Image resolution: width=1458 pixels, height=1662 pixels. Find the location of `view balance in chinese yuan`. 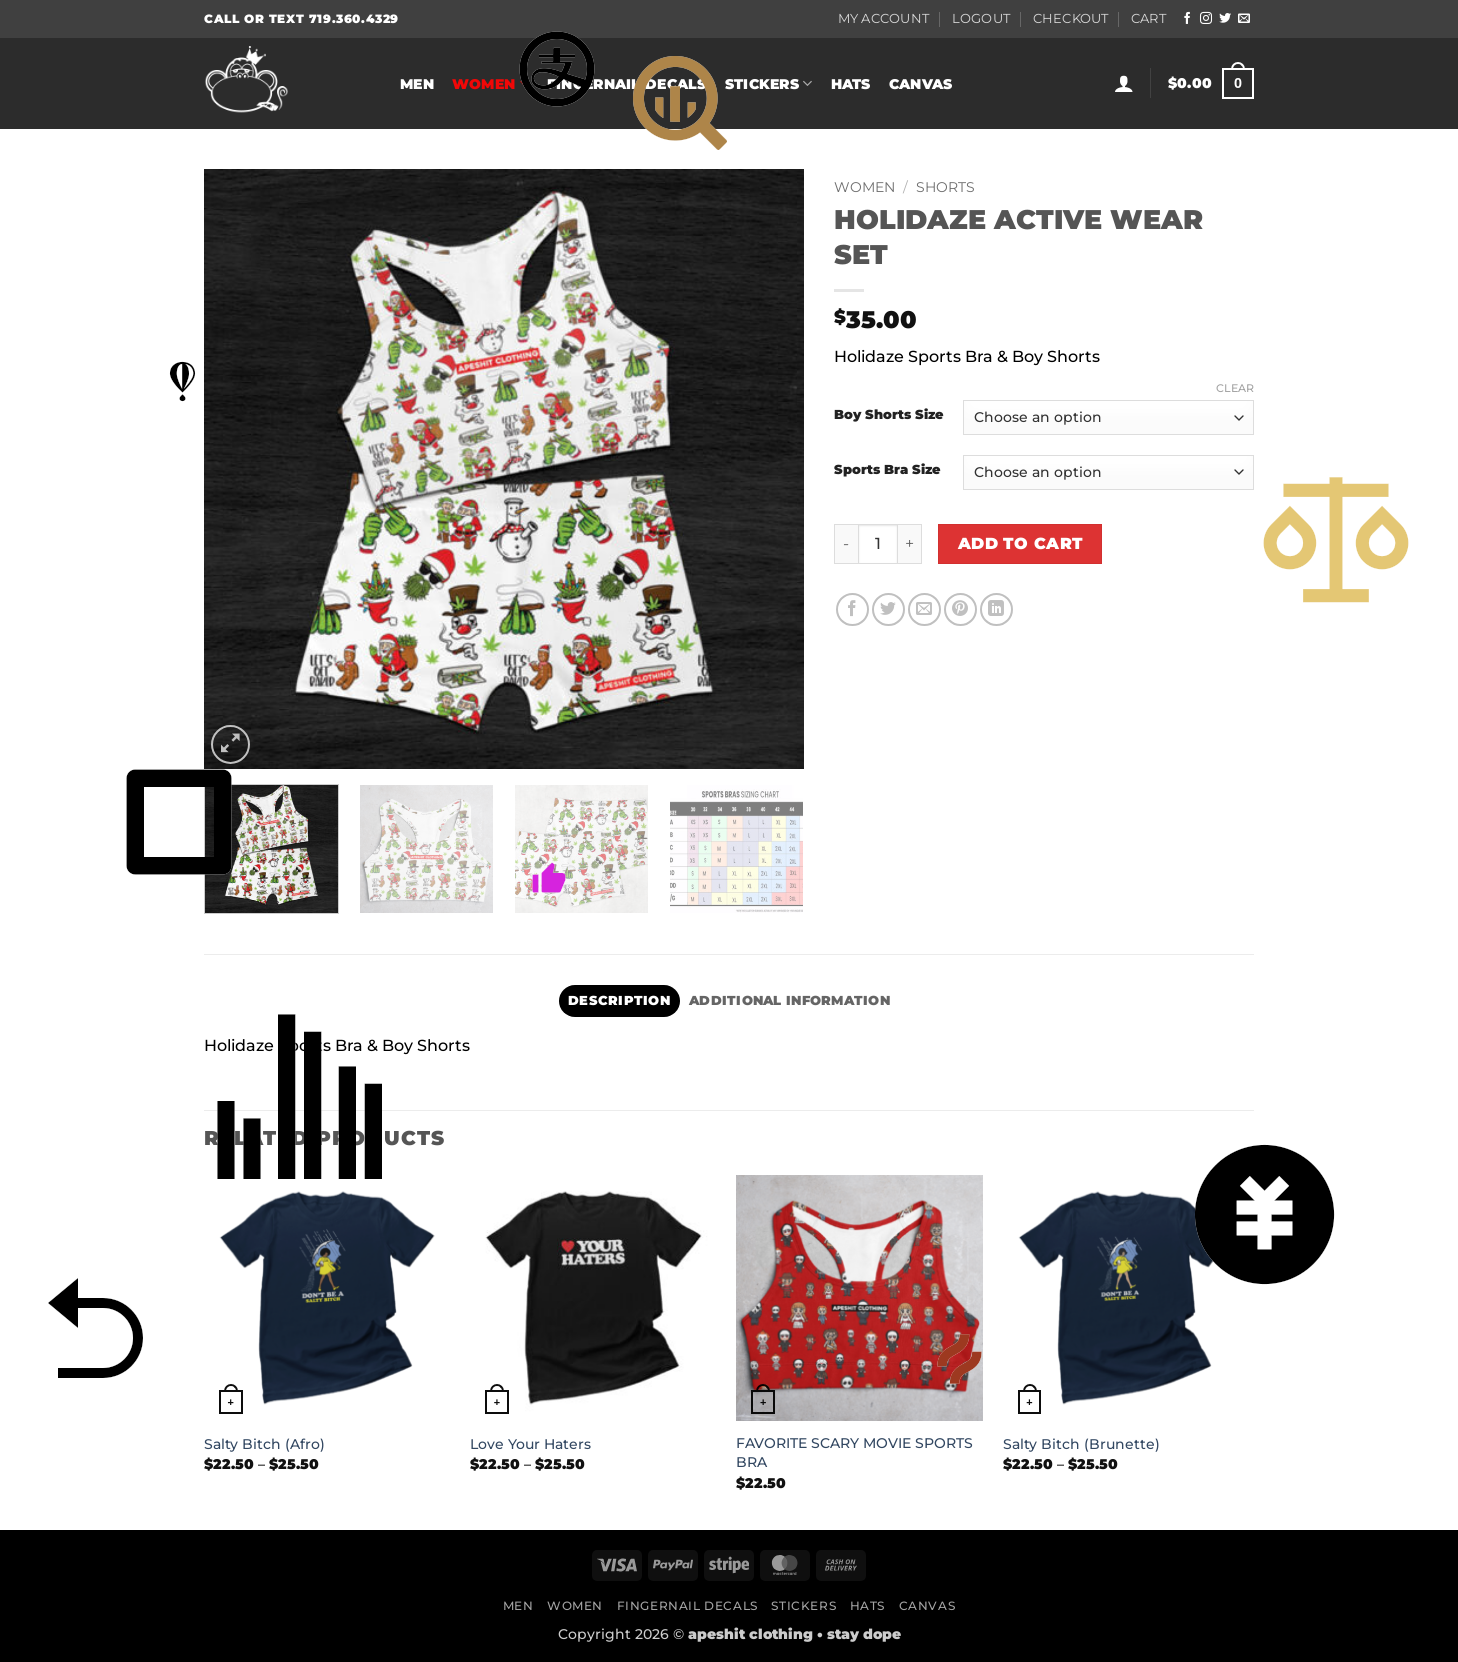

view balance in chinese yuan is located at coordinates (1264, 1214).